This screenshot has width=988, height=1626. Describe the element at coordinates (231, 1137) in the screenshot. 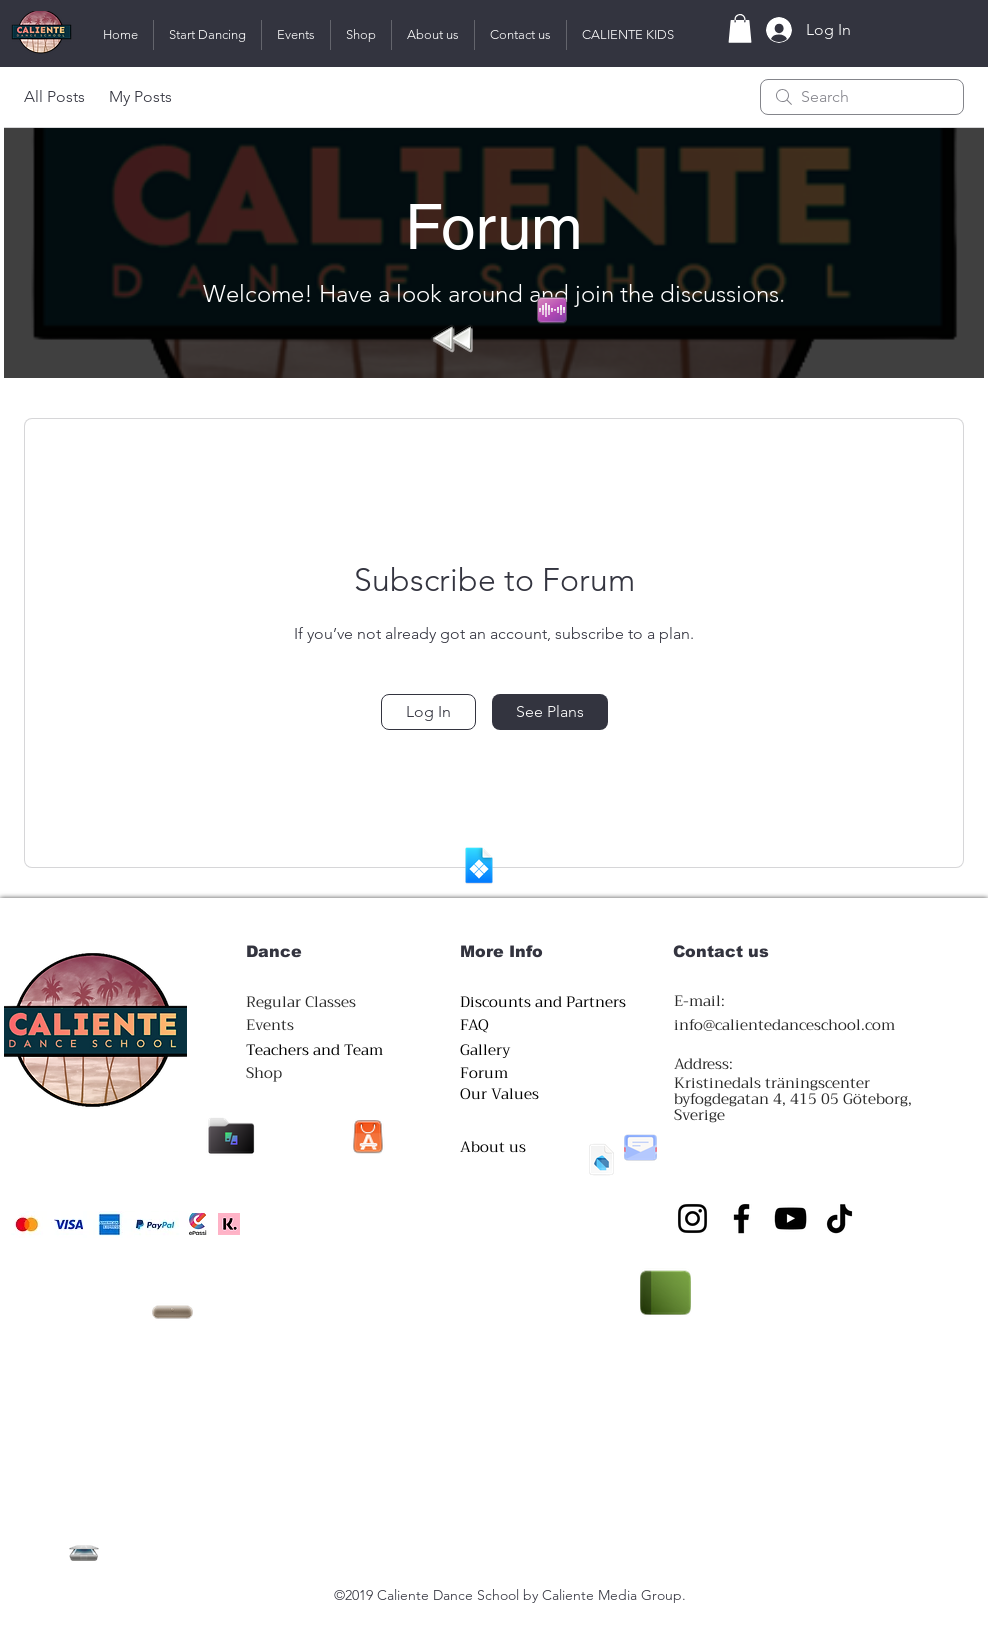

I see `open folder containing JetBrains Code With Me projects` at that location.